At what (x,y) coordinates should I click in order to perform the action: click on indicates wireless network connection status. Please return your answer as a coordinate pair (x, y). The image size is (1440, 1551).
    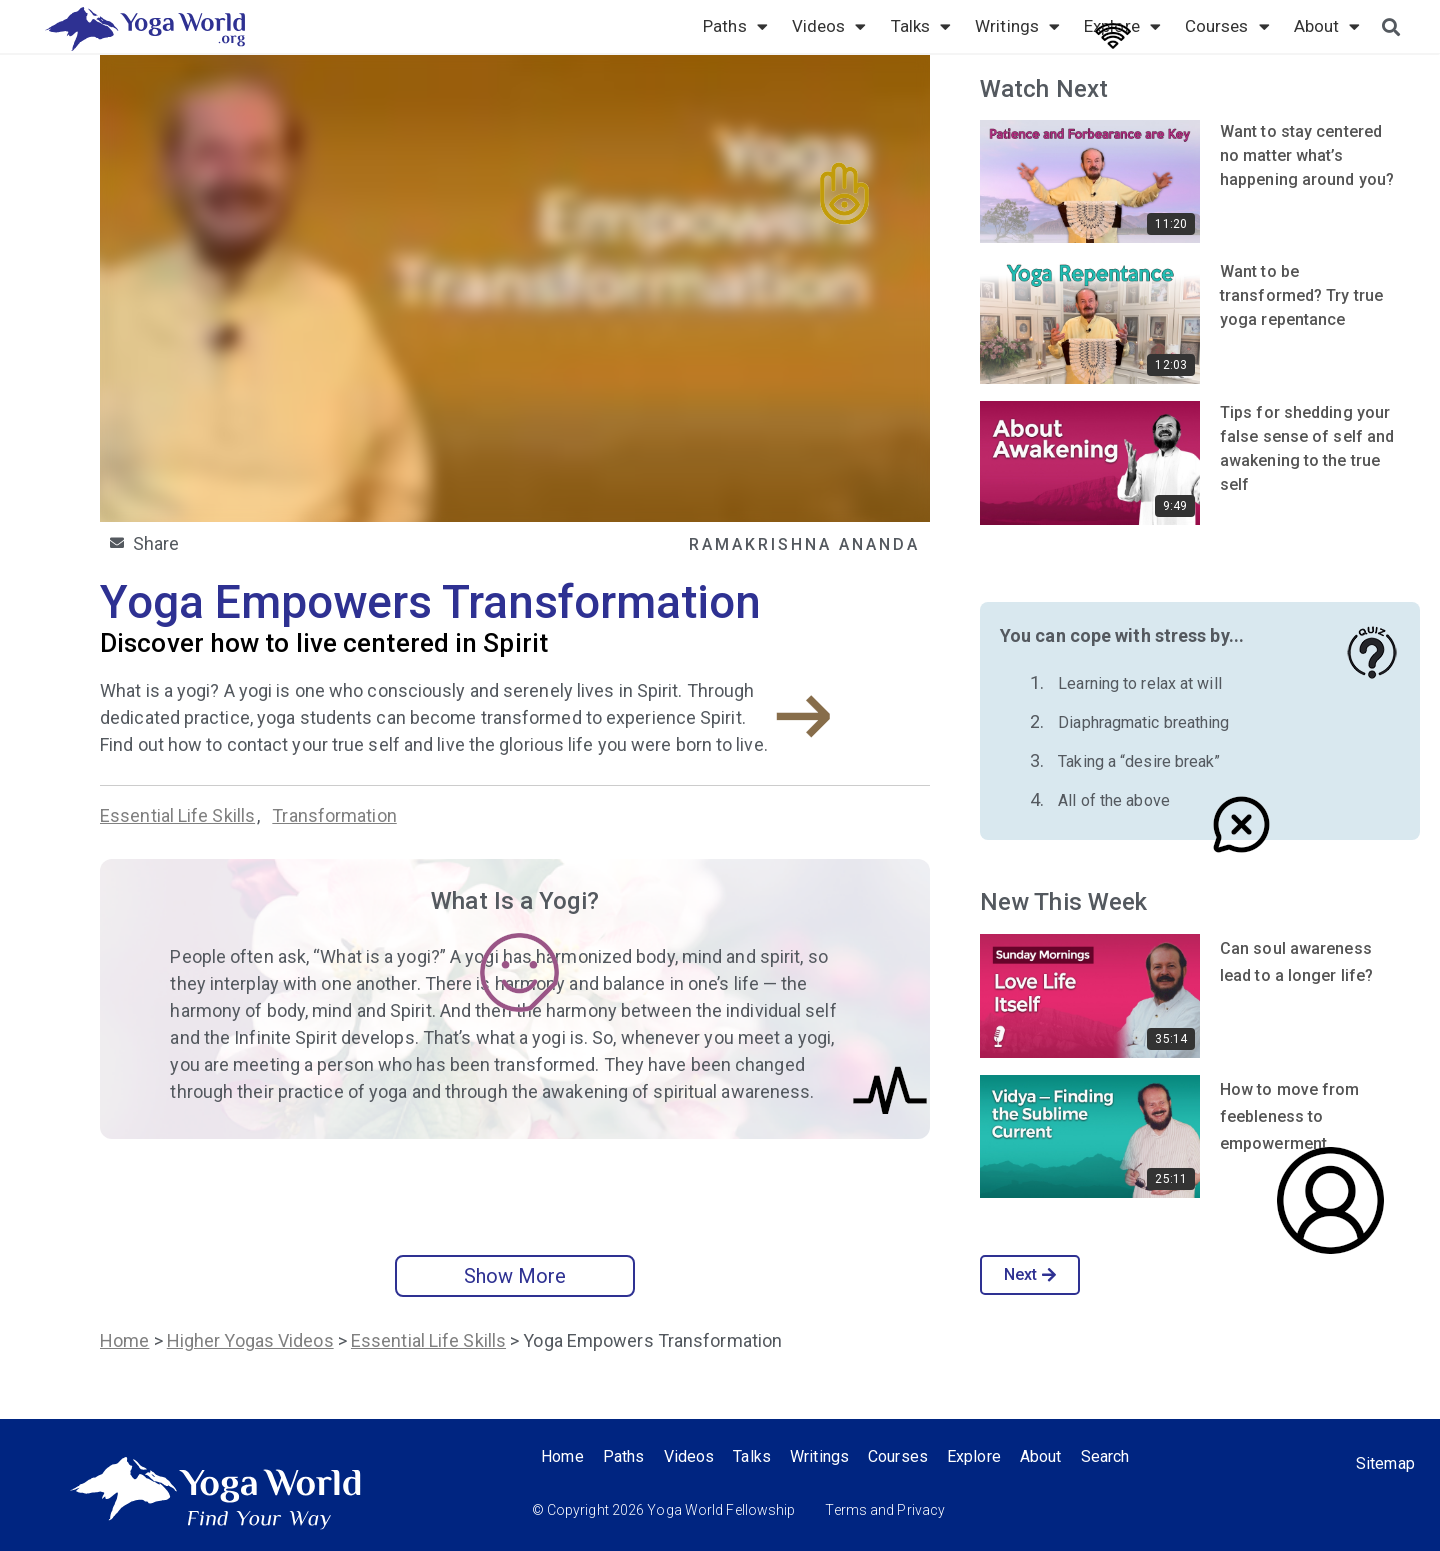
    Looking at the image, I should click on (1113, 36).